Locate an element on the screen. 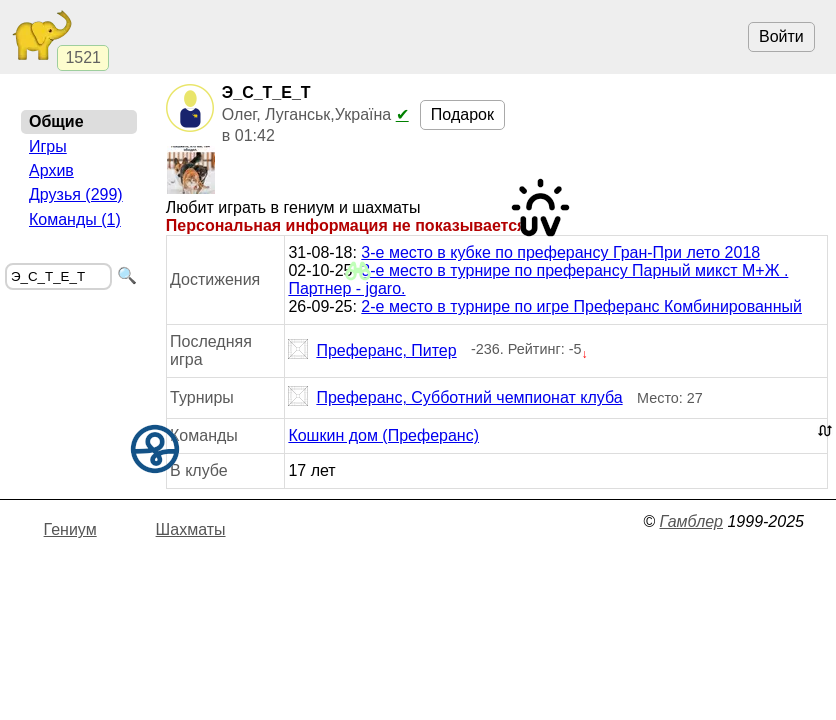 This screenshot has height=720, width=836. view current UV index level is located at coordinates (540, 207).